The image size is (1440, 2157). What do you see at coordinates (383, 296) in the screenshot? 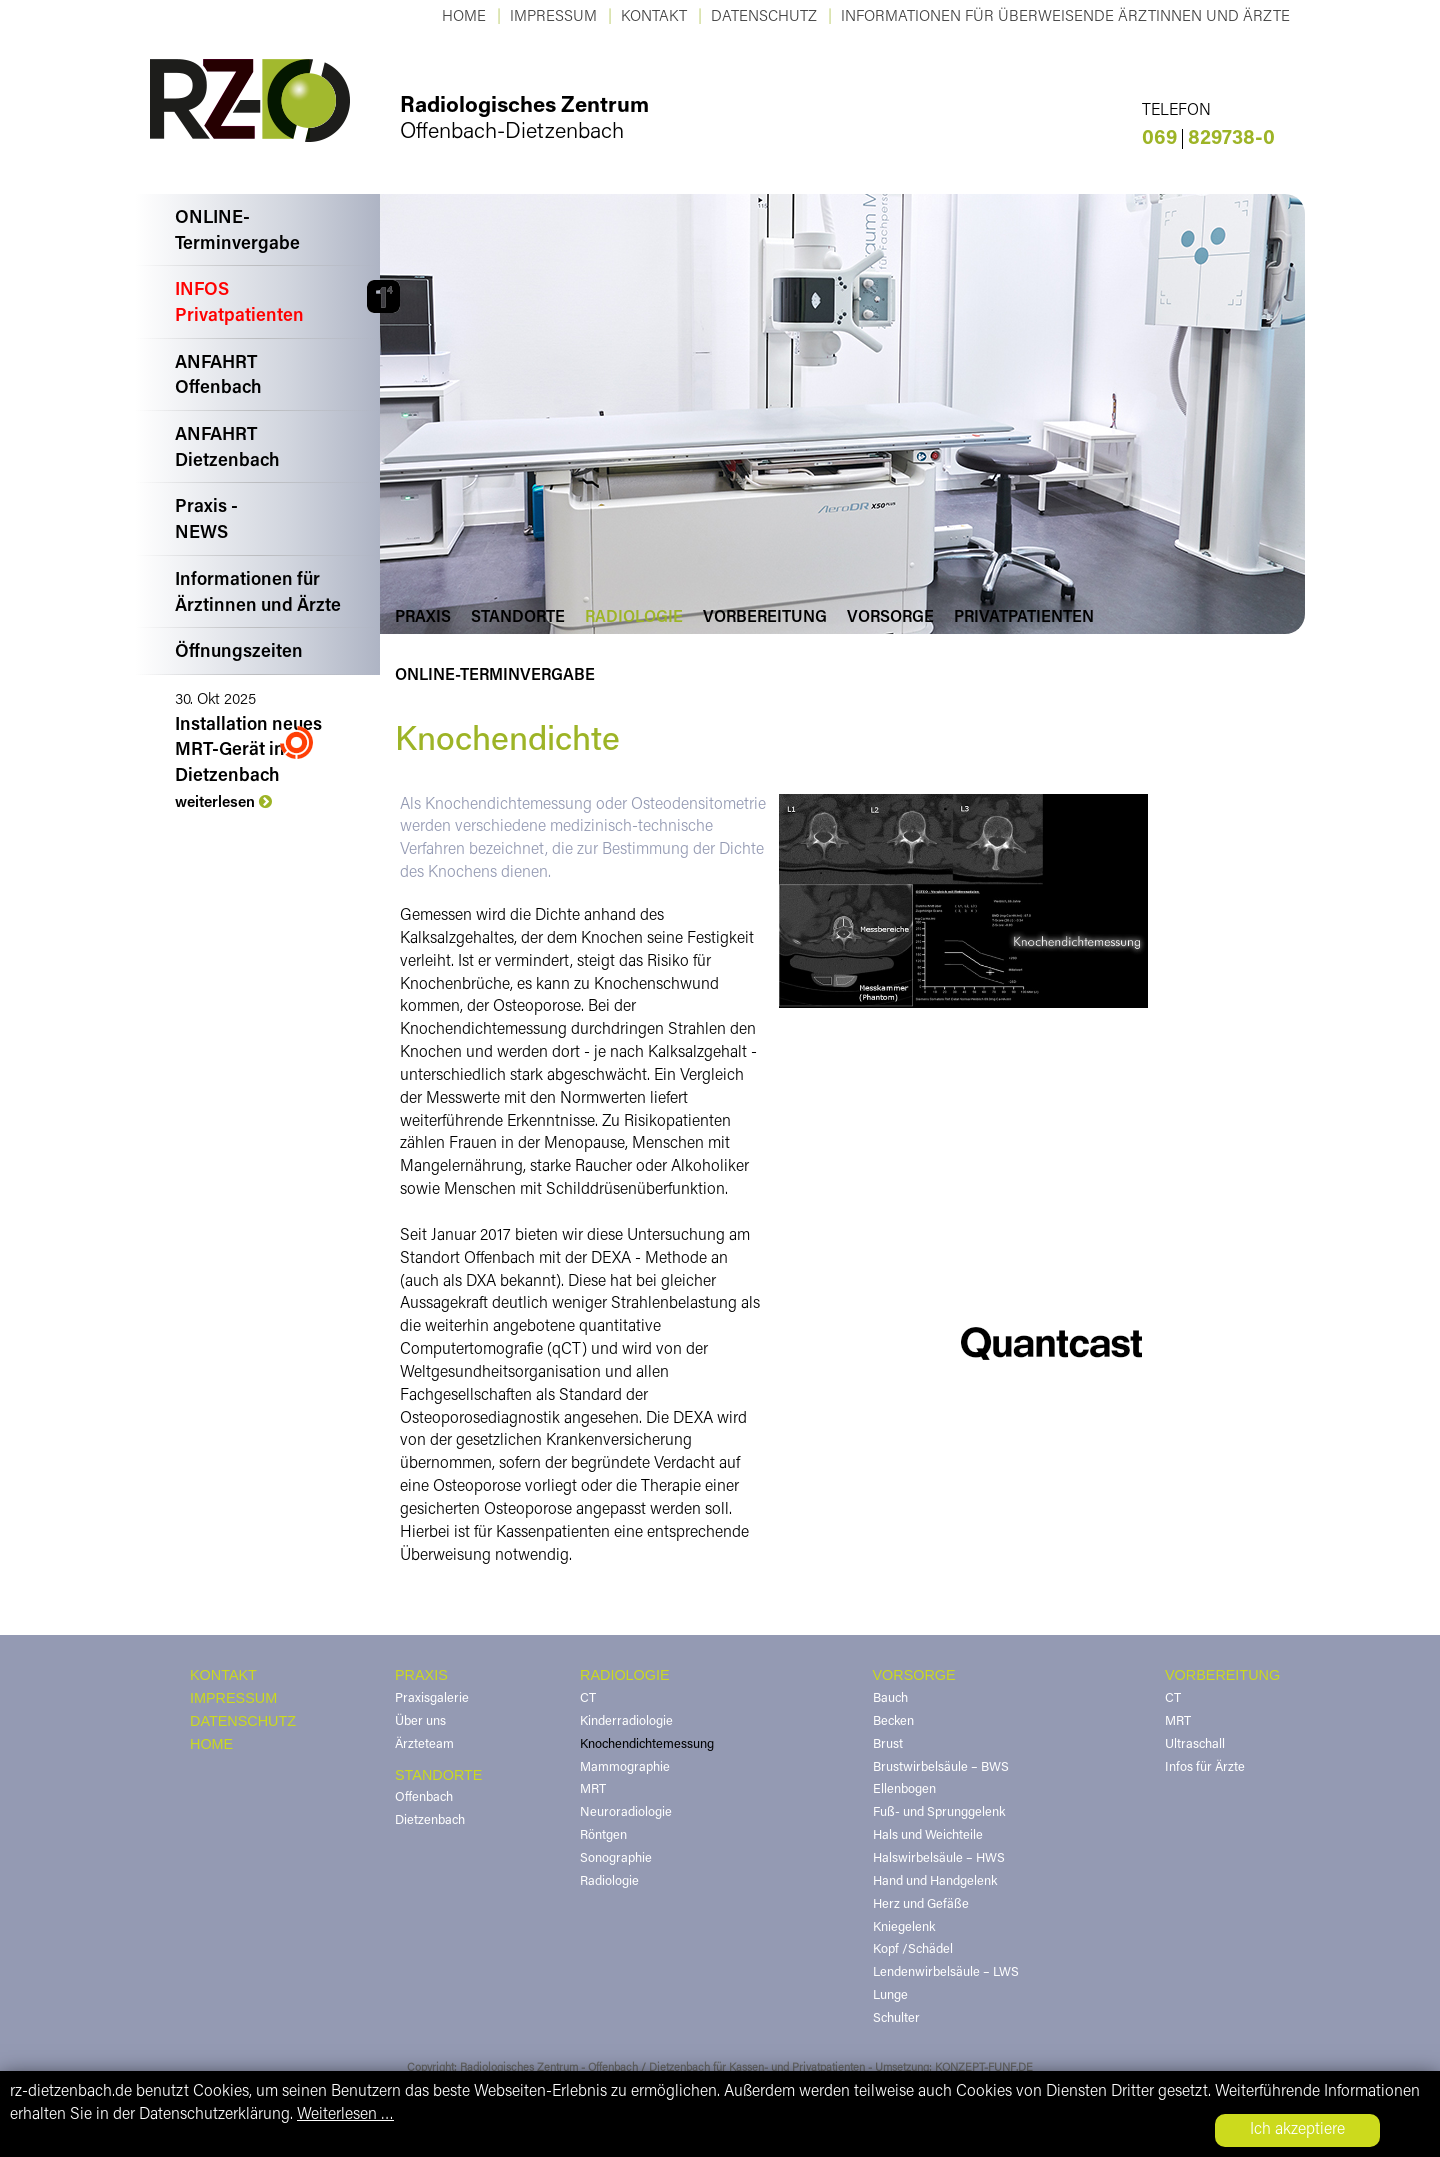
I see `open cloudflare 1.1.1.1 dns app` at bounding box center [383, 296].